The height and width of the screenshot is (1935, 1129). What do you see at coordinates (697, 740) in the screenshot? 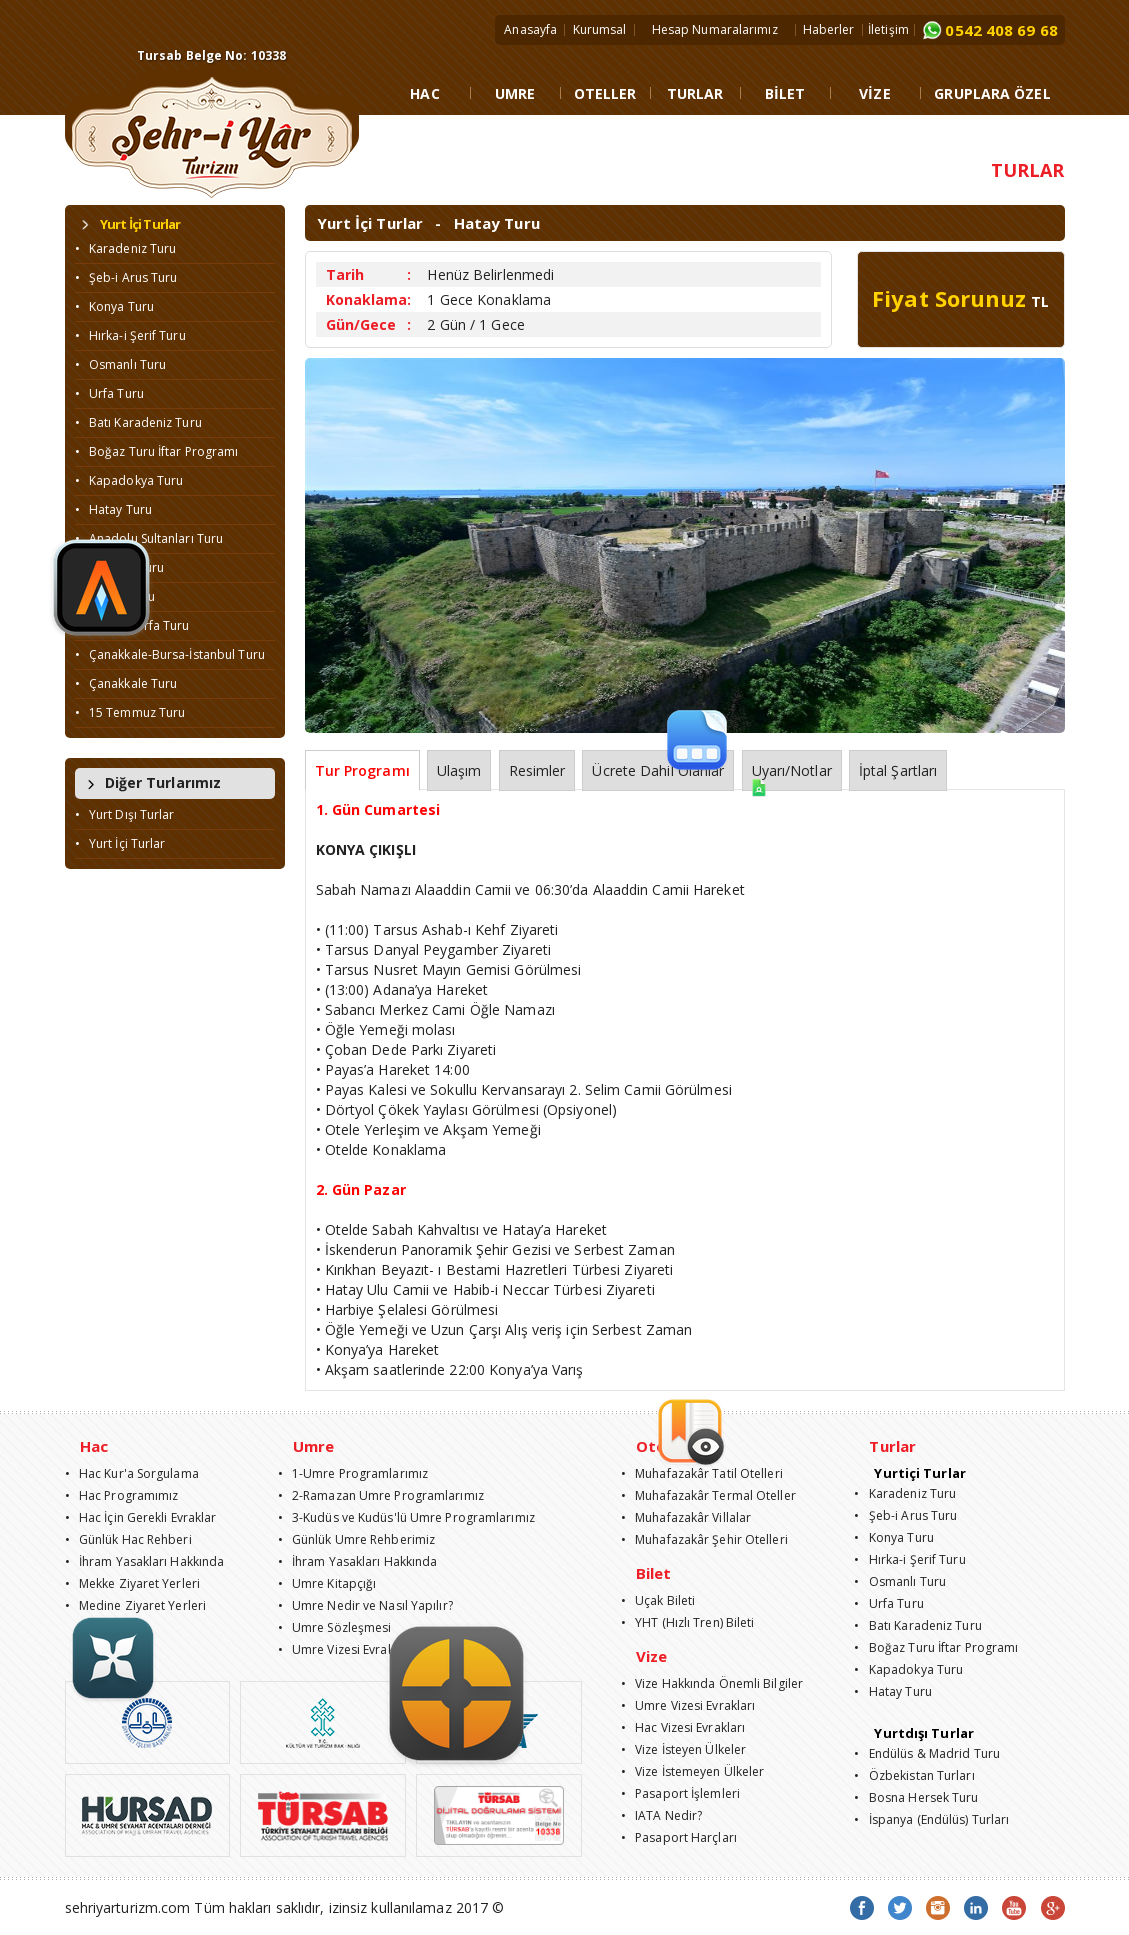
I see `open desktop app or file manager` at bounding box center [697, 740].